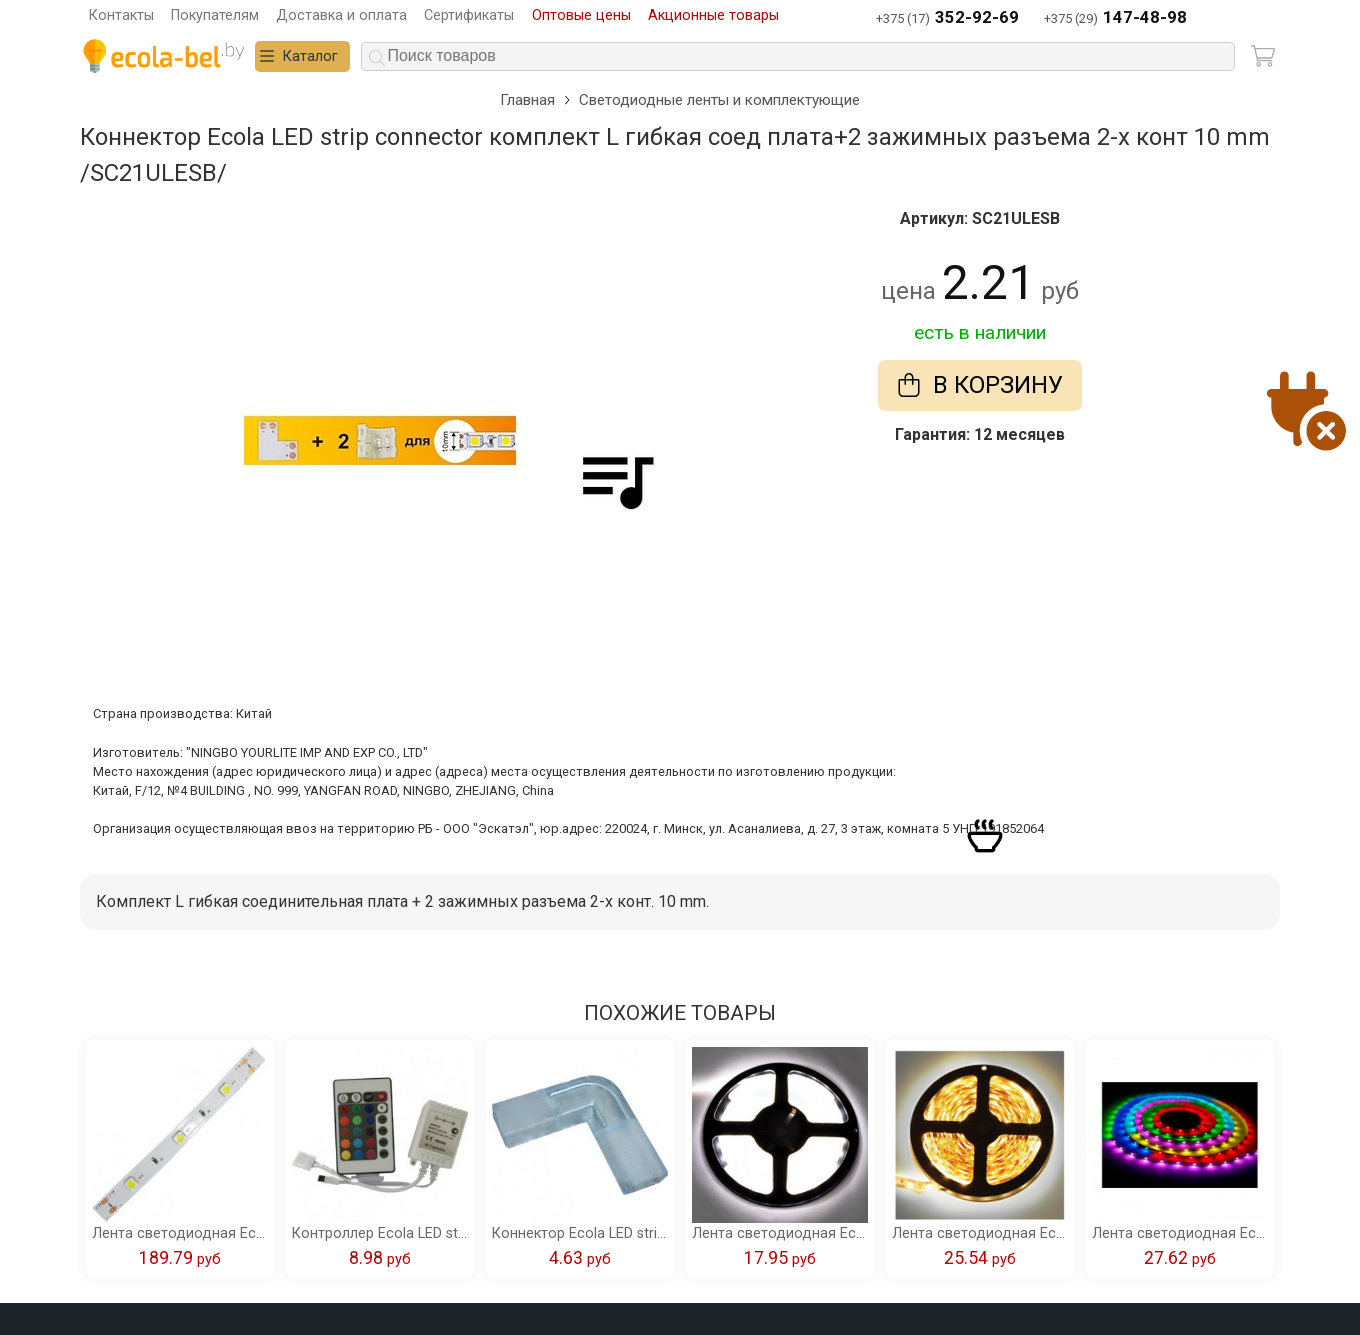  I want to click on view music queue or playlist, so click(616, 479).